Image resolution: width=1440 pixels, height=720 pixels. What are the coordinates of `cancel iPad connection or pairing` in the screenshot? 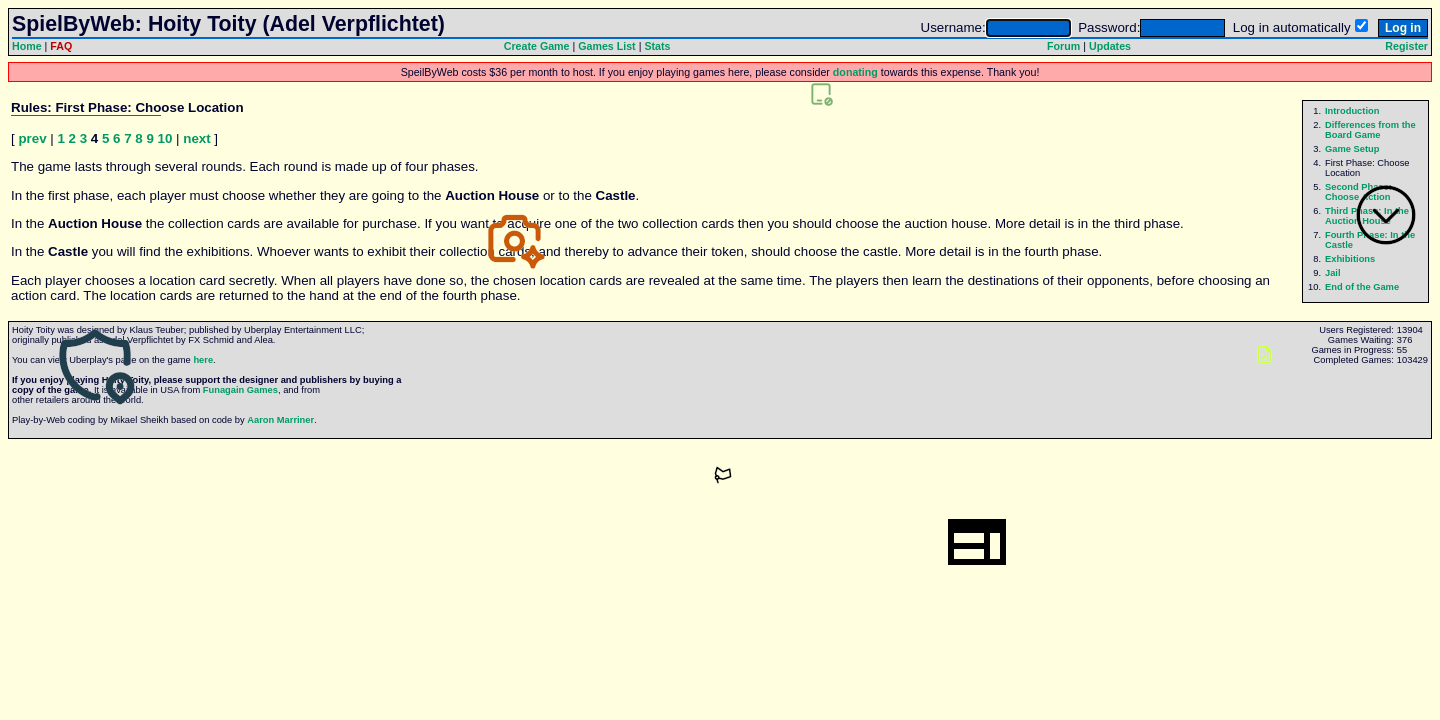 It's located at (821, 94).